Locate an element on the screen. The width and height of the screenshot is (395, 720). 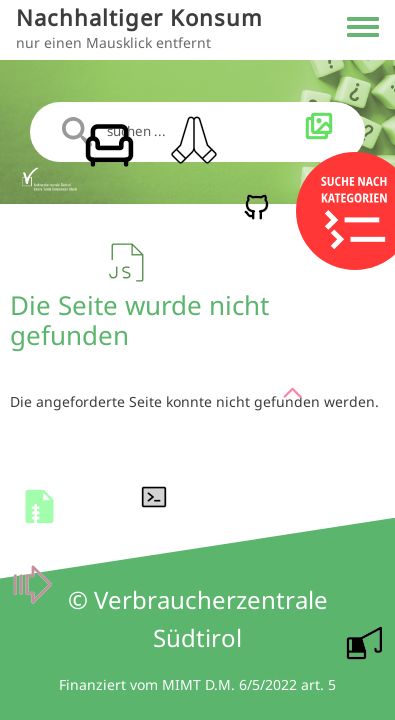
a javascript file in your project is located at coordinates (127, 262).